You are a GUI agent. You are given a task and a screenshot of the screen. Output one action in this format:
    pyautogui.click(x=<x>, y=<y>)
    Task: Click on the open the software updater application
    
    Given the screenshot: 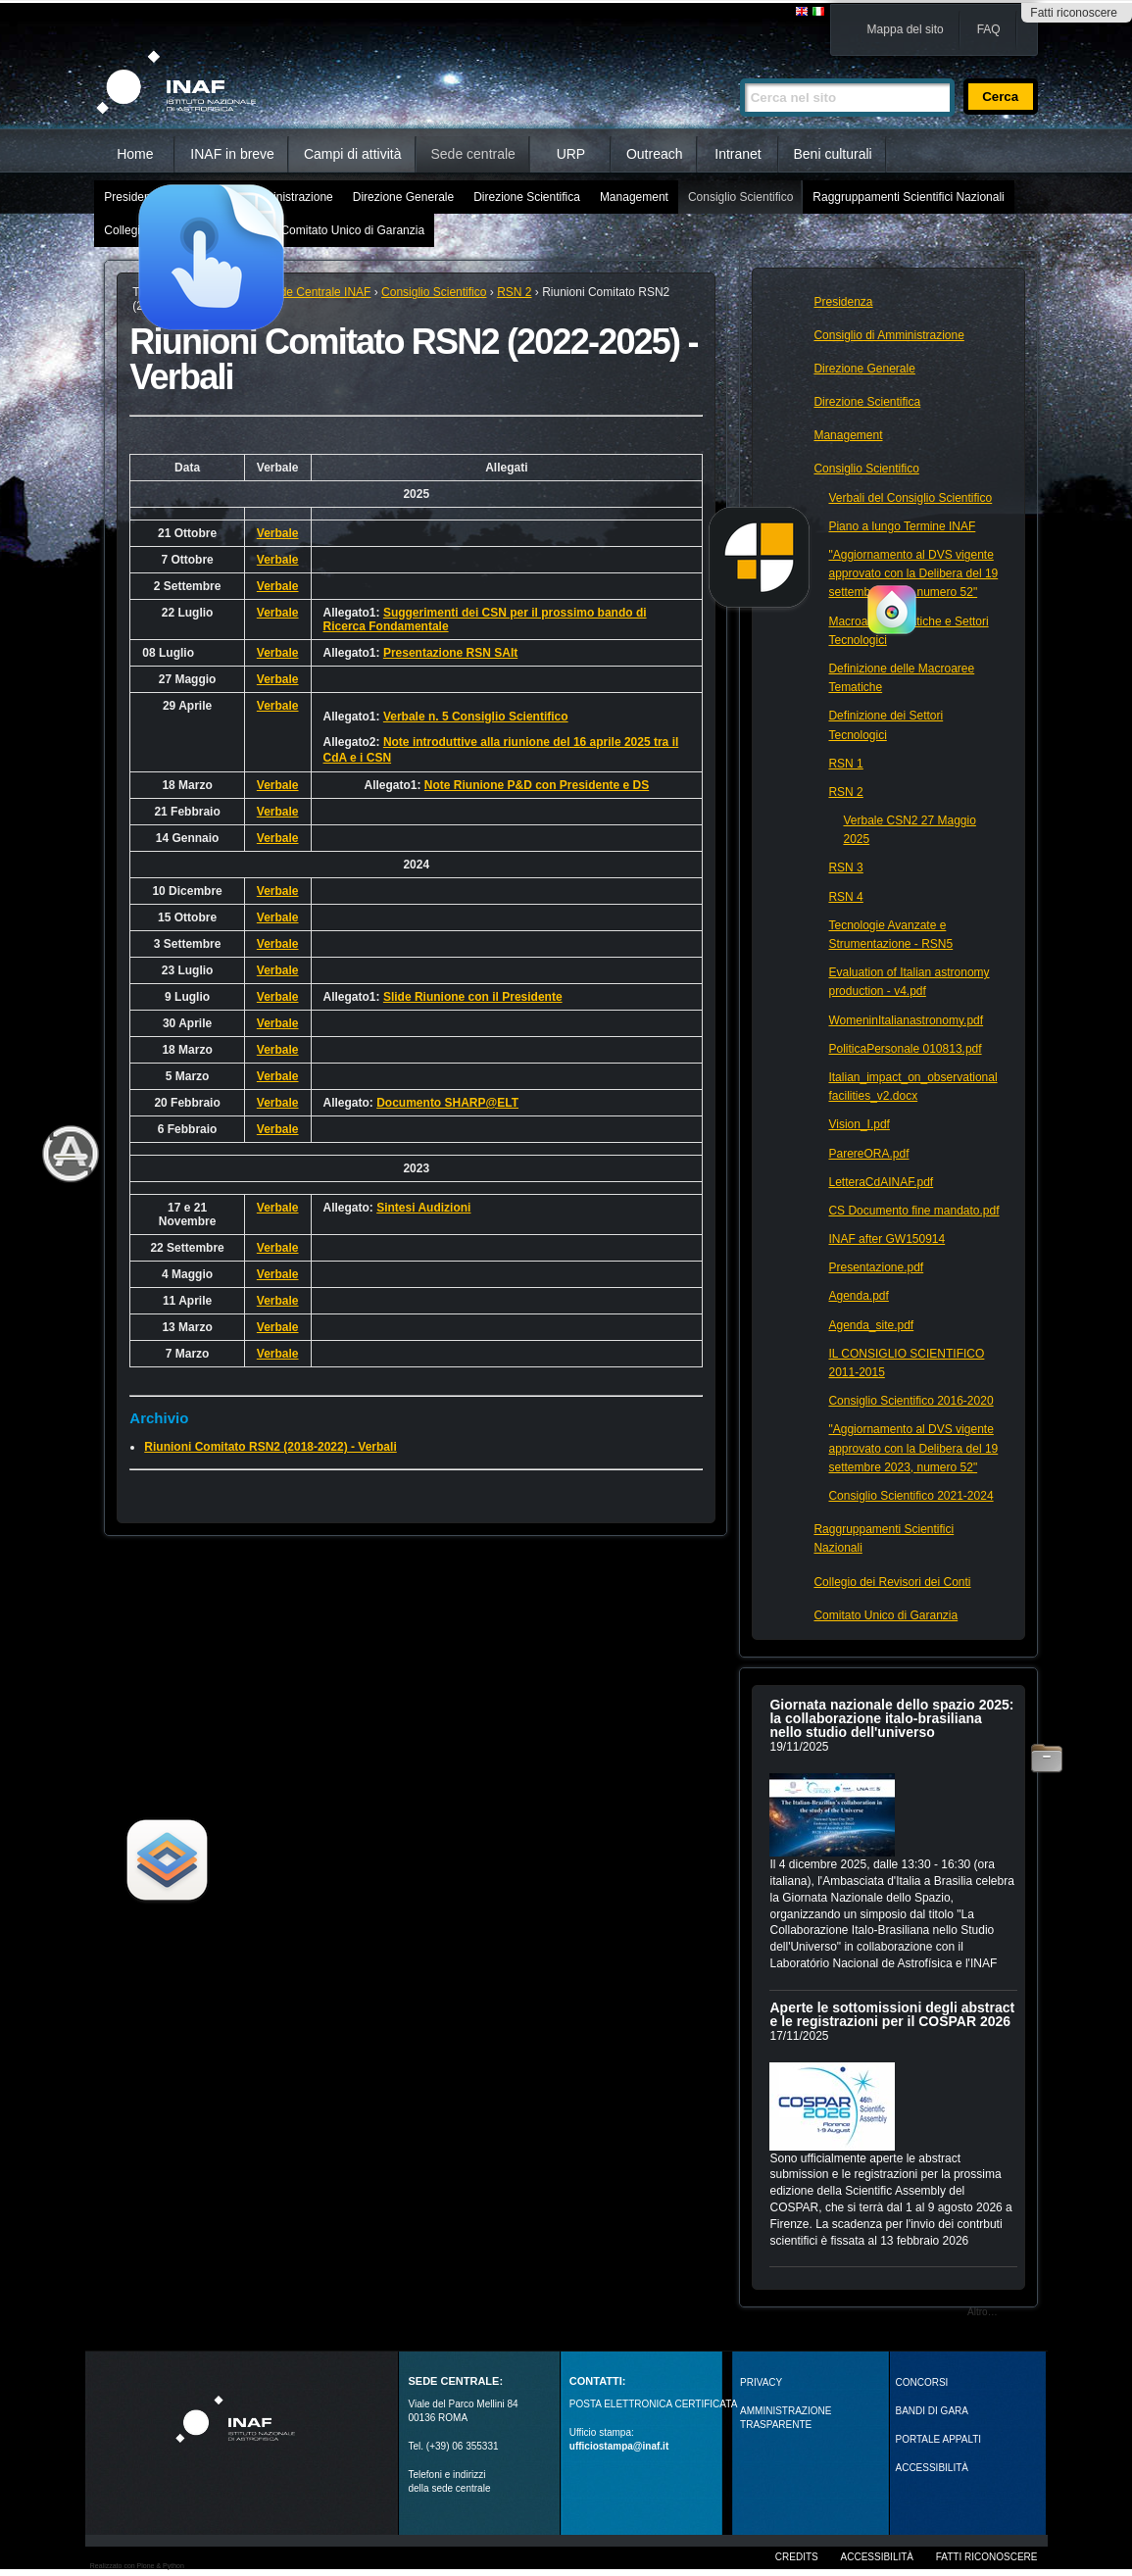 What is the action you would take?
    pyautogui.click(x=71, y=1154)
    